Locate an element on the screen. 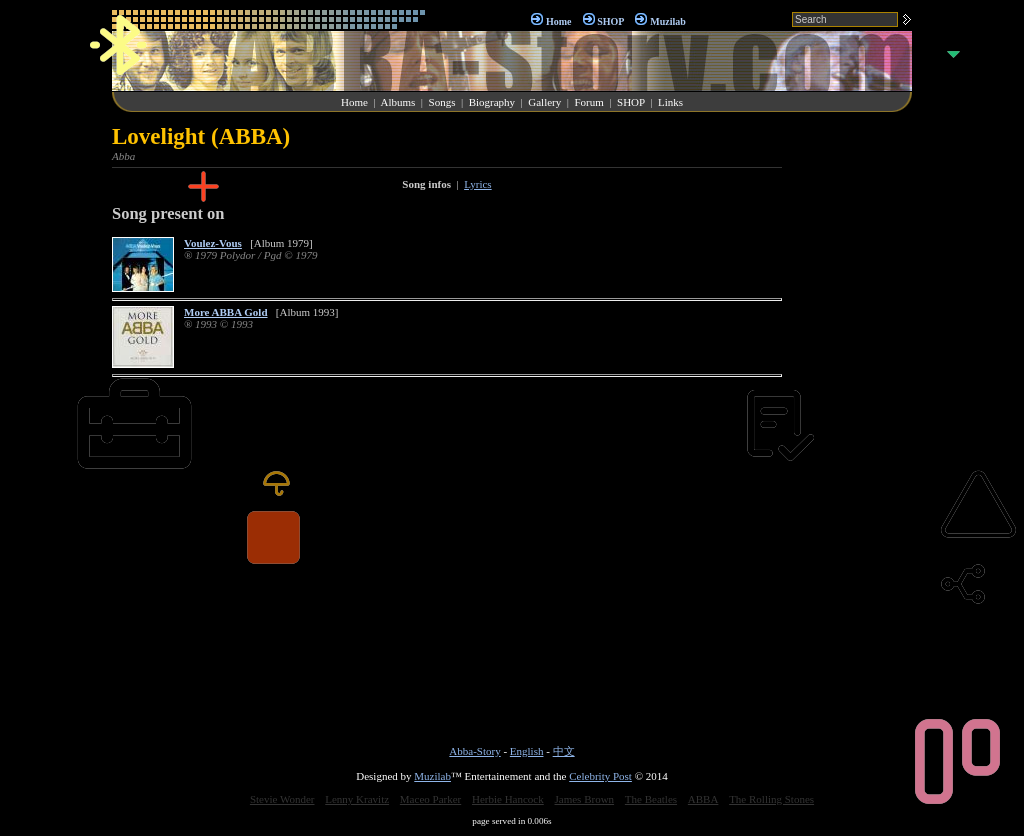 The image size is (1024, 836). view your stackshare profile is located at coordinates (963, 584).